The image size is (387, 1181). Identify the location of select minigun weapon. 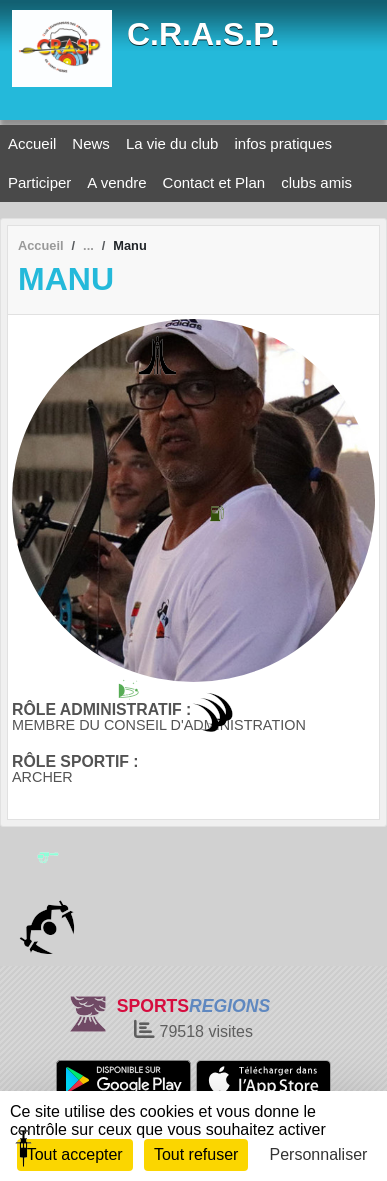
(48, 855).